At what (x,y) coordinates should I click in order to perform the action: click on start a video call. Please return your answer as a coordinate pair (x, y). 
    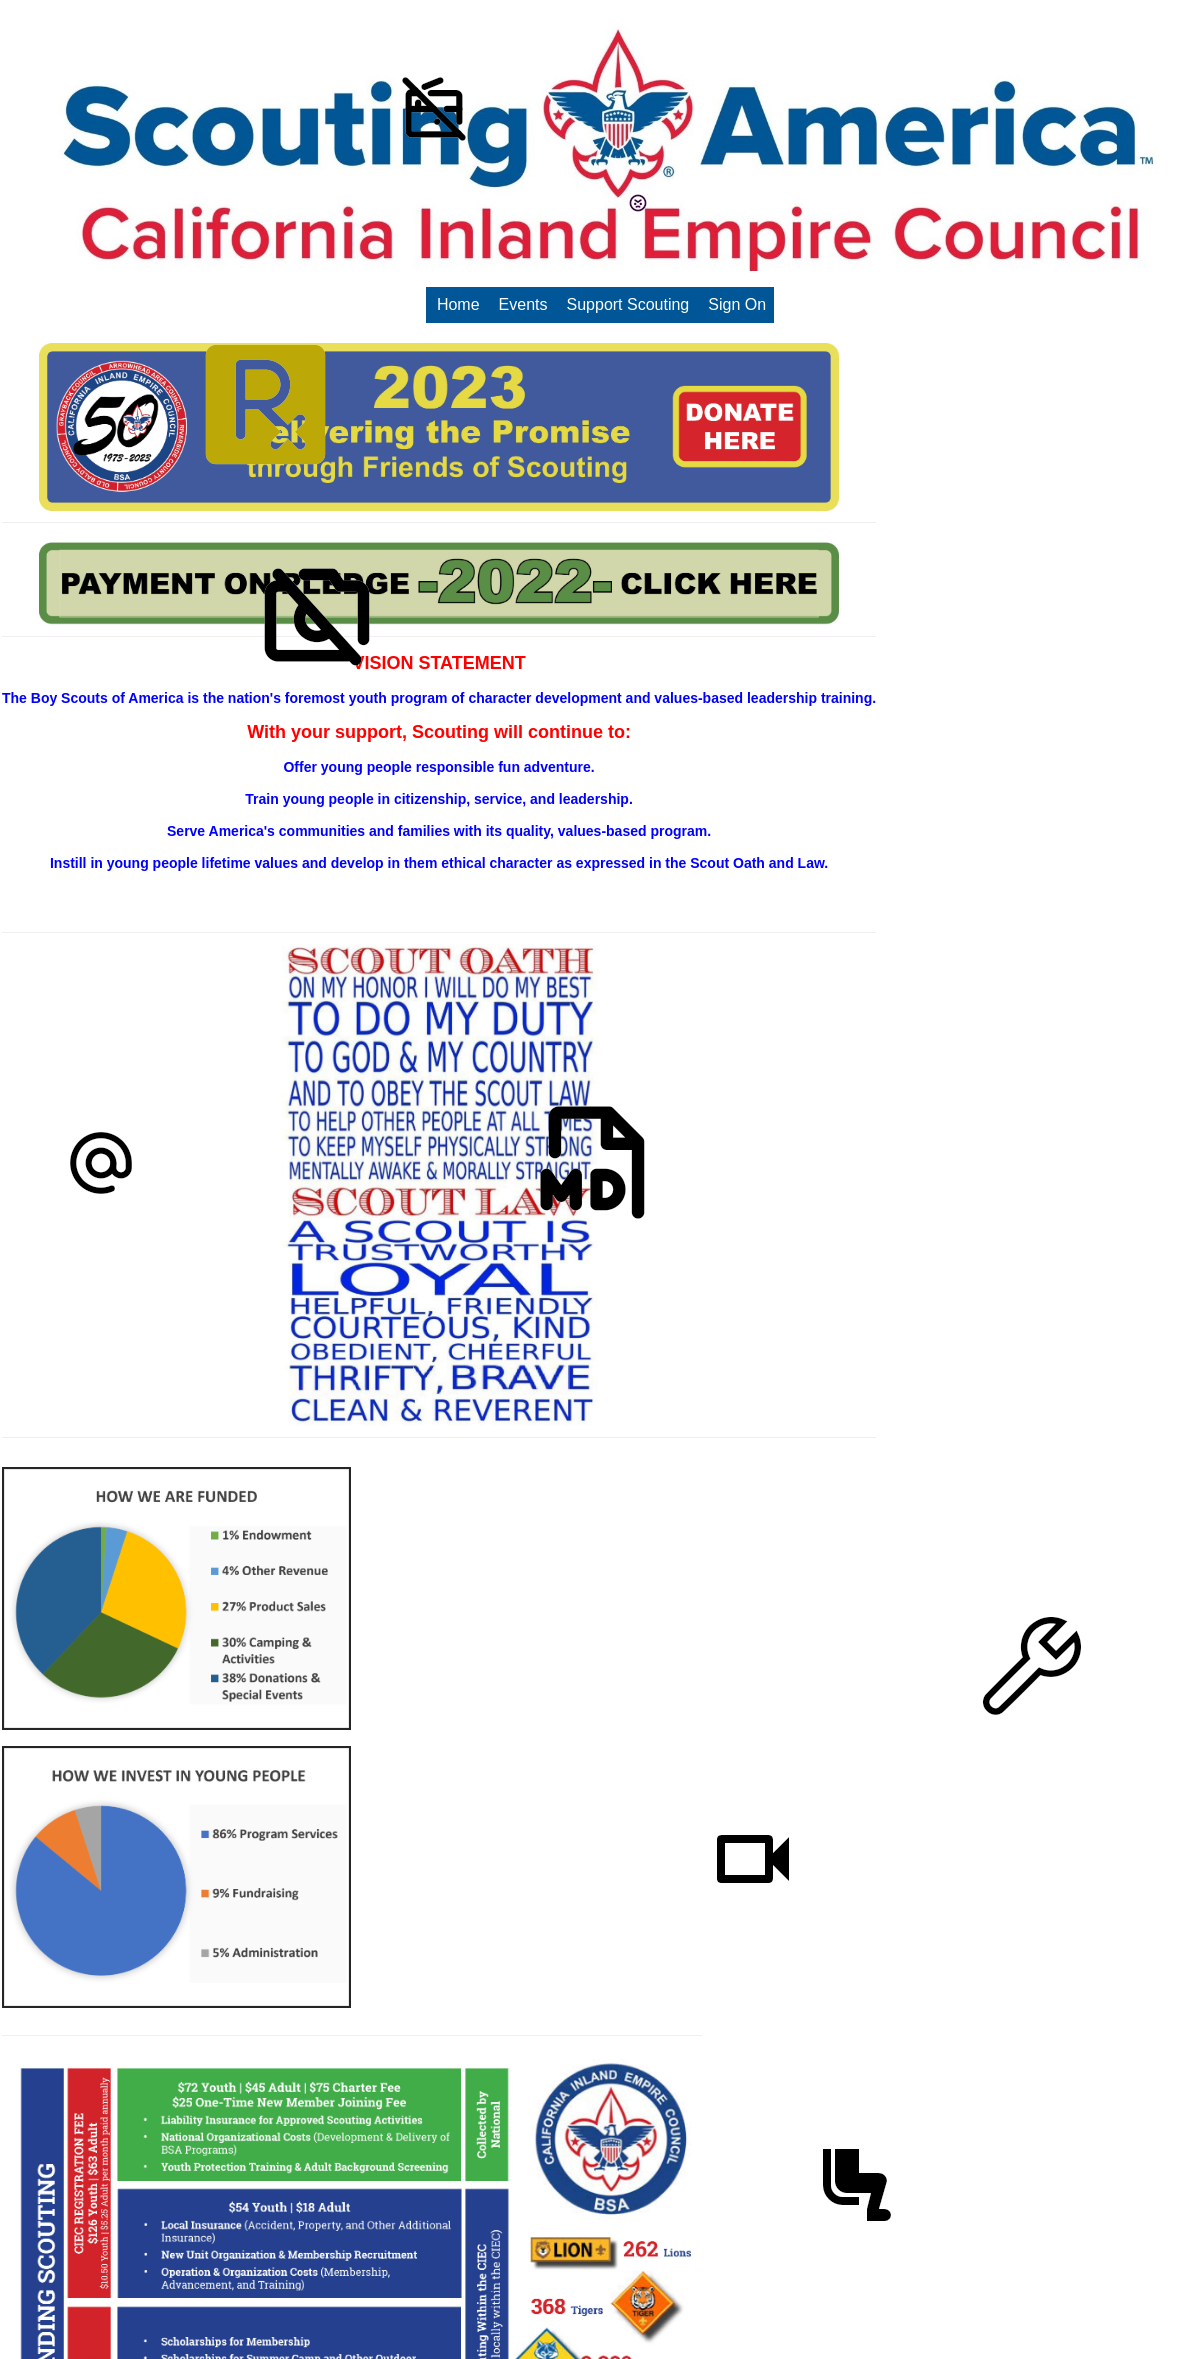
    Looking at the image, I should click on (753, 1859).